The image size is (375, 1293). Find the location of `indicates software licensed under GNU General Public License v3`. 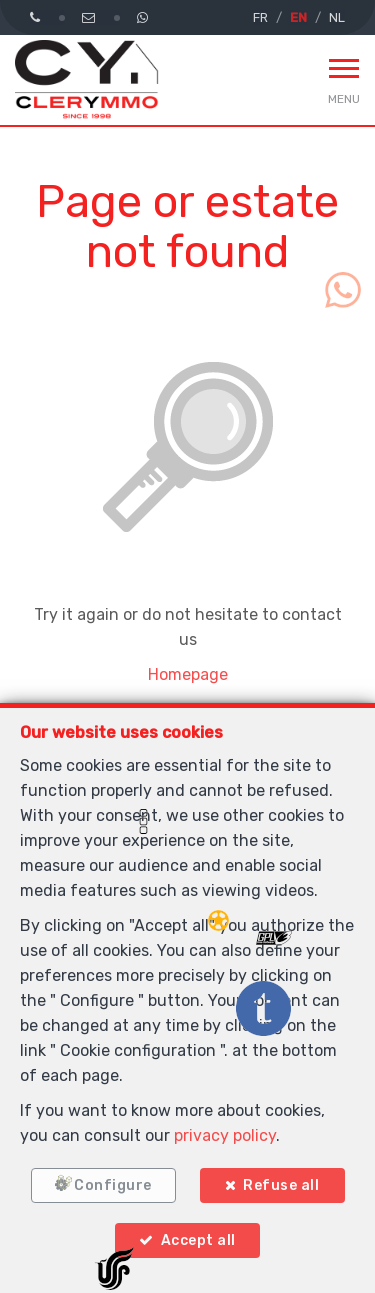

indicates software licensed under GNU General Public License v3 is located at coordinates (274, 938).